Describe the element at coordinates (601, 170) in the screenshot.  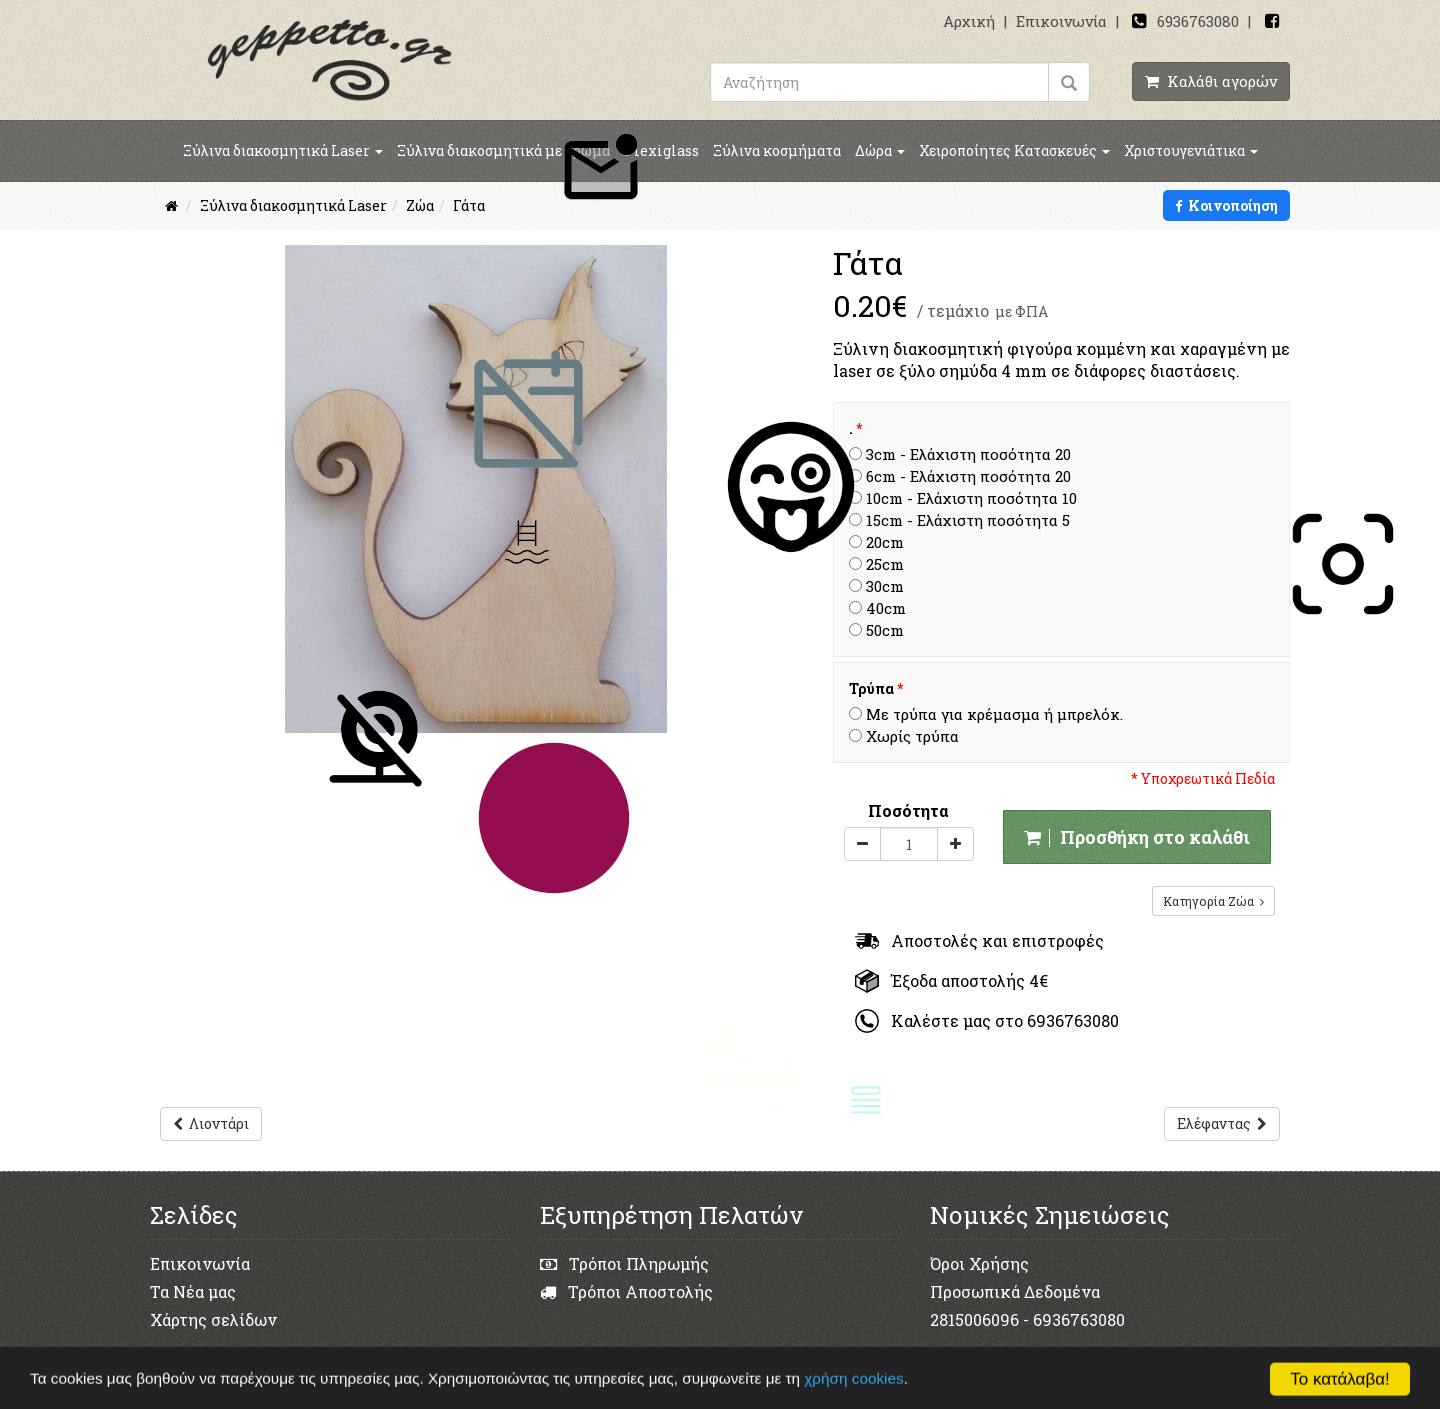
I see `indicates an unread email message` at that location.